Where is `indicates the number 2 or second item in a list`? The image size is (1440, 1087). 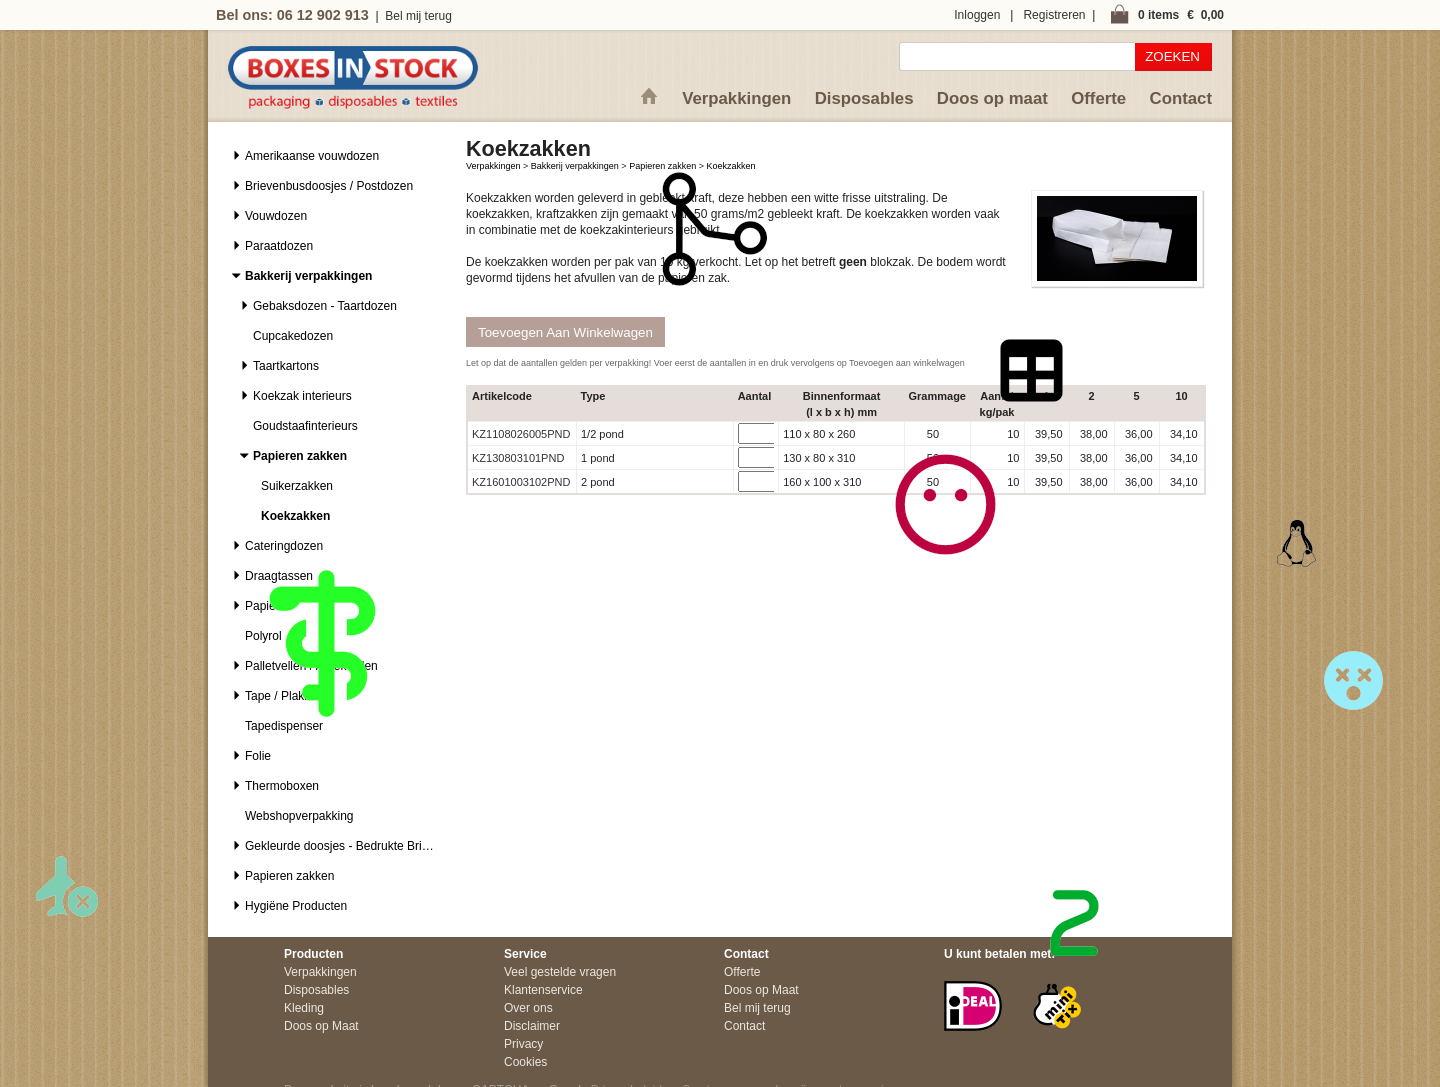
indicates the number 2 or second item in a list is located at coordinates (1074, 923).